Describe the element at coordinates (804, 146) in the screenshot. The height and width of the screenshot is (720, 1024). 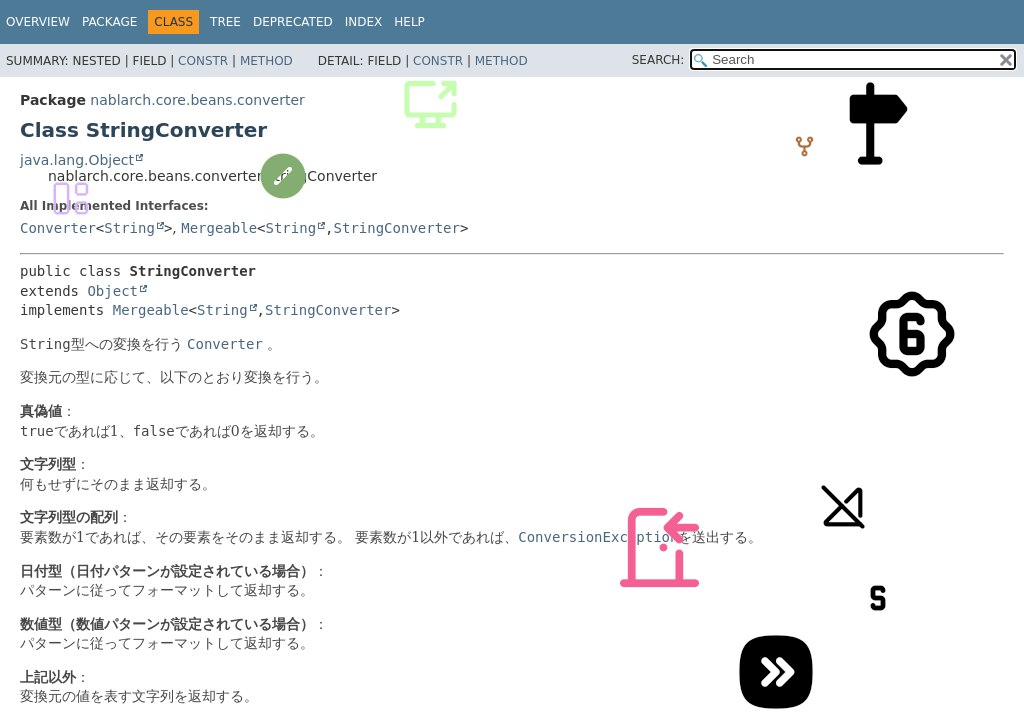
I see `view code branches or forks` at that location.